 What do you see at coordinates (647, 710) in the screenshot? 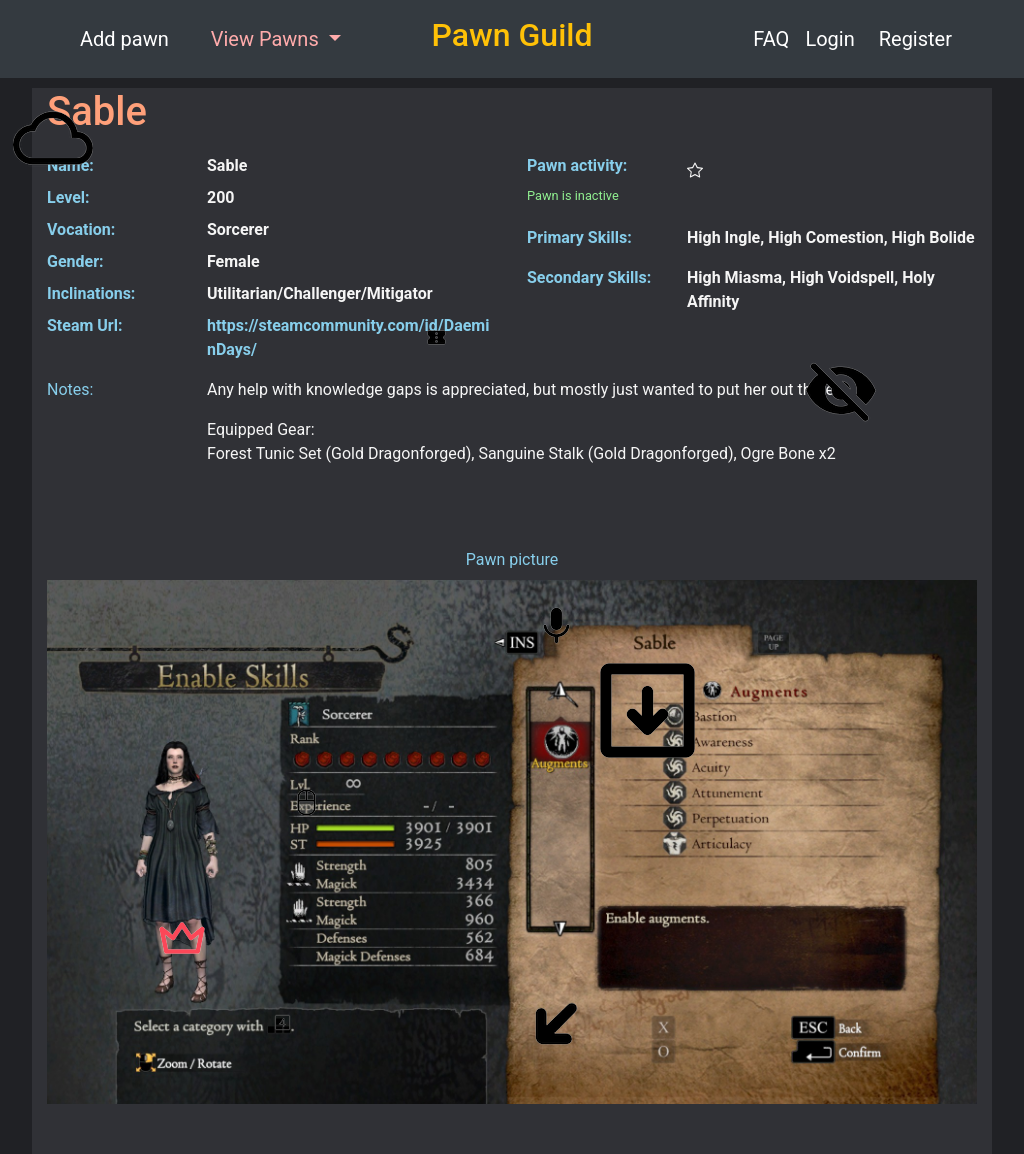
I see `download file or content` at bounding box center [647, 710].